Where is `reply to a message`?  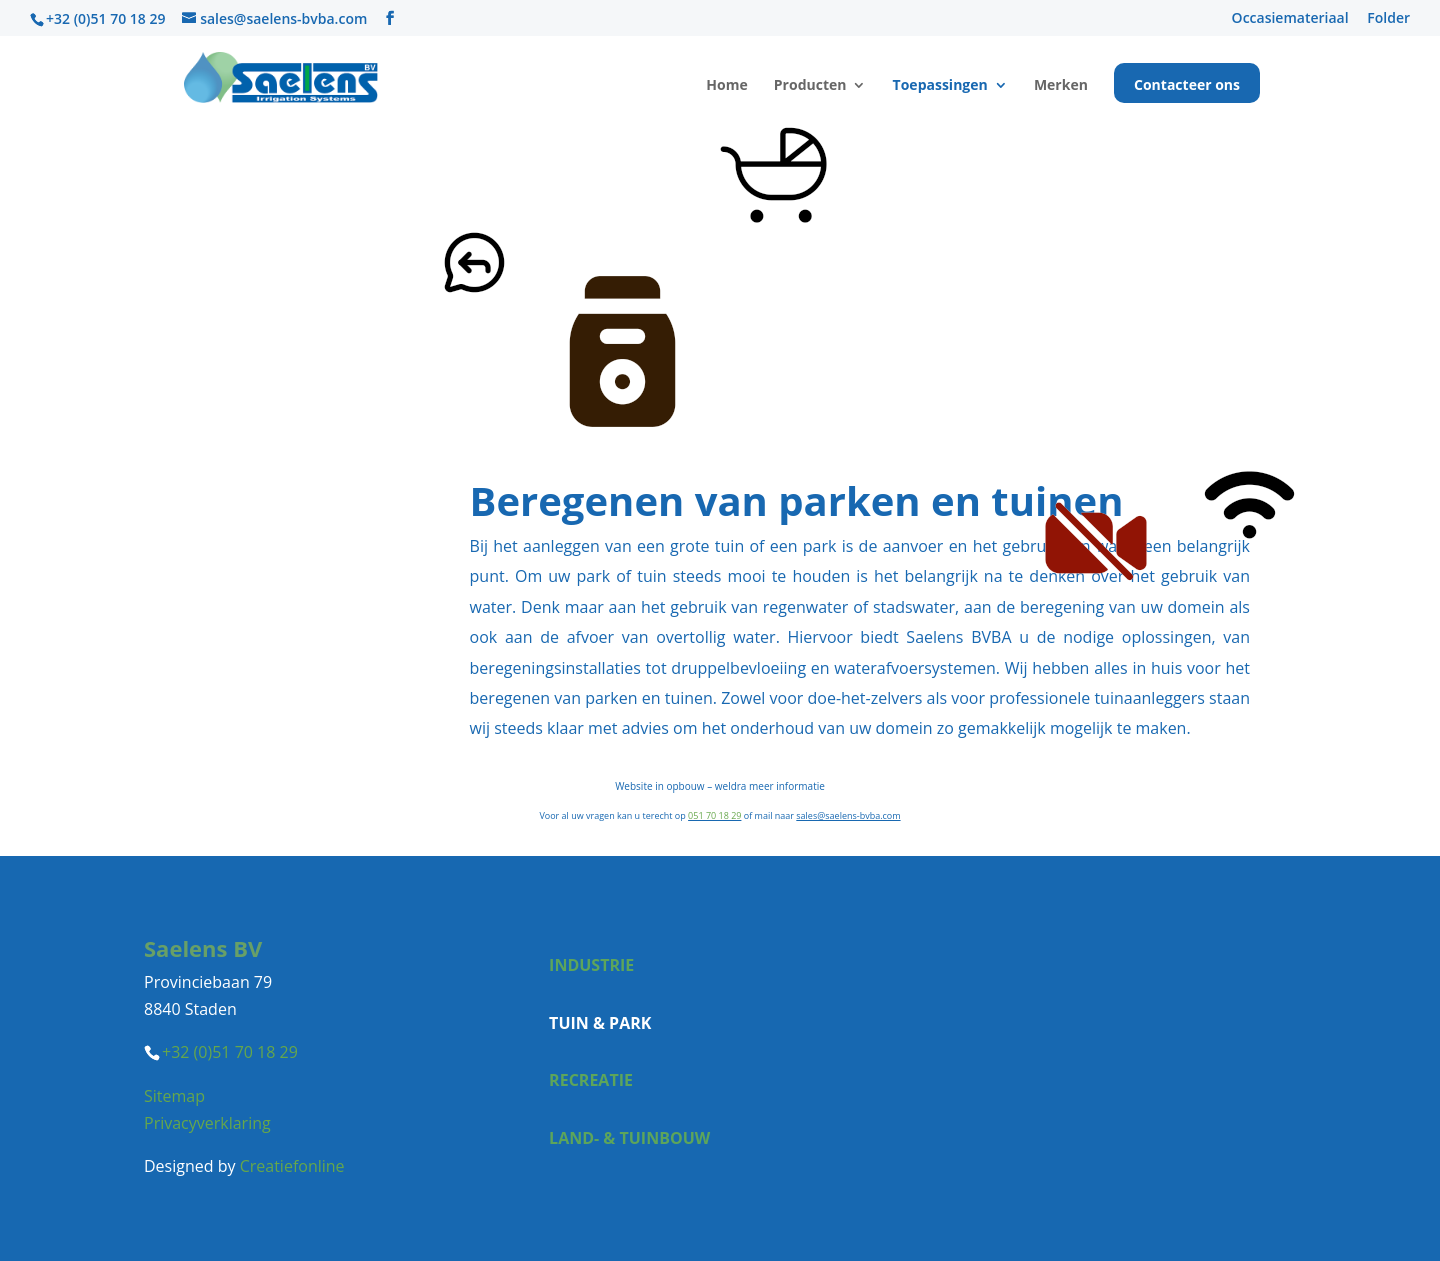
reply to a message is located at coordinates (474, 262).